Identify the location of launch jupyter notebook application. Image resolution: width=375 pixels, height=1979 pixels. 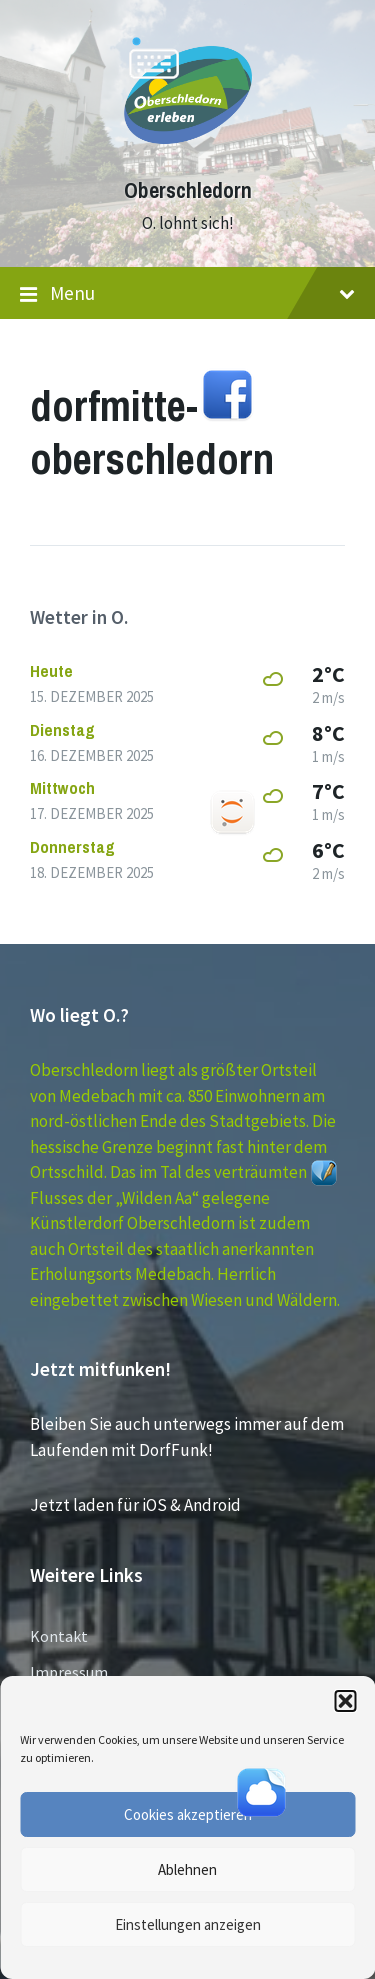
(232, 812).